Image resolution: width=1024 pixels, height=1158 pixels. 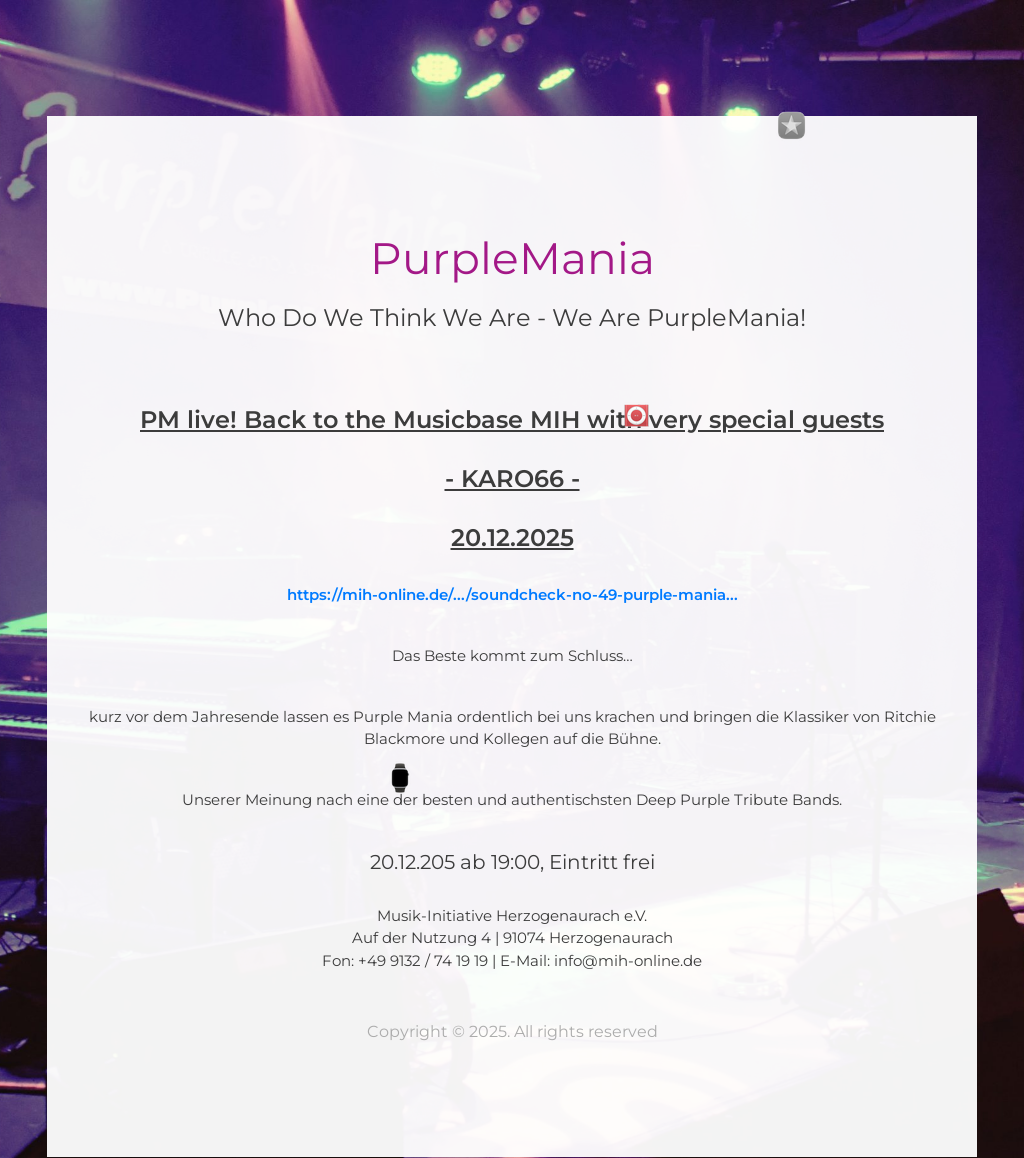 What do you see at coordinates (636, 415) in the screenshot?
I see `iPod shuffle device connected` at bounding box center [636, 415].